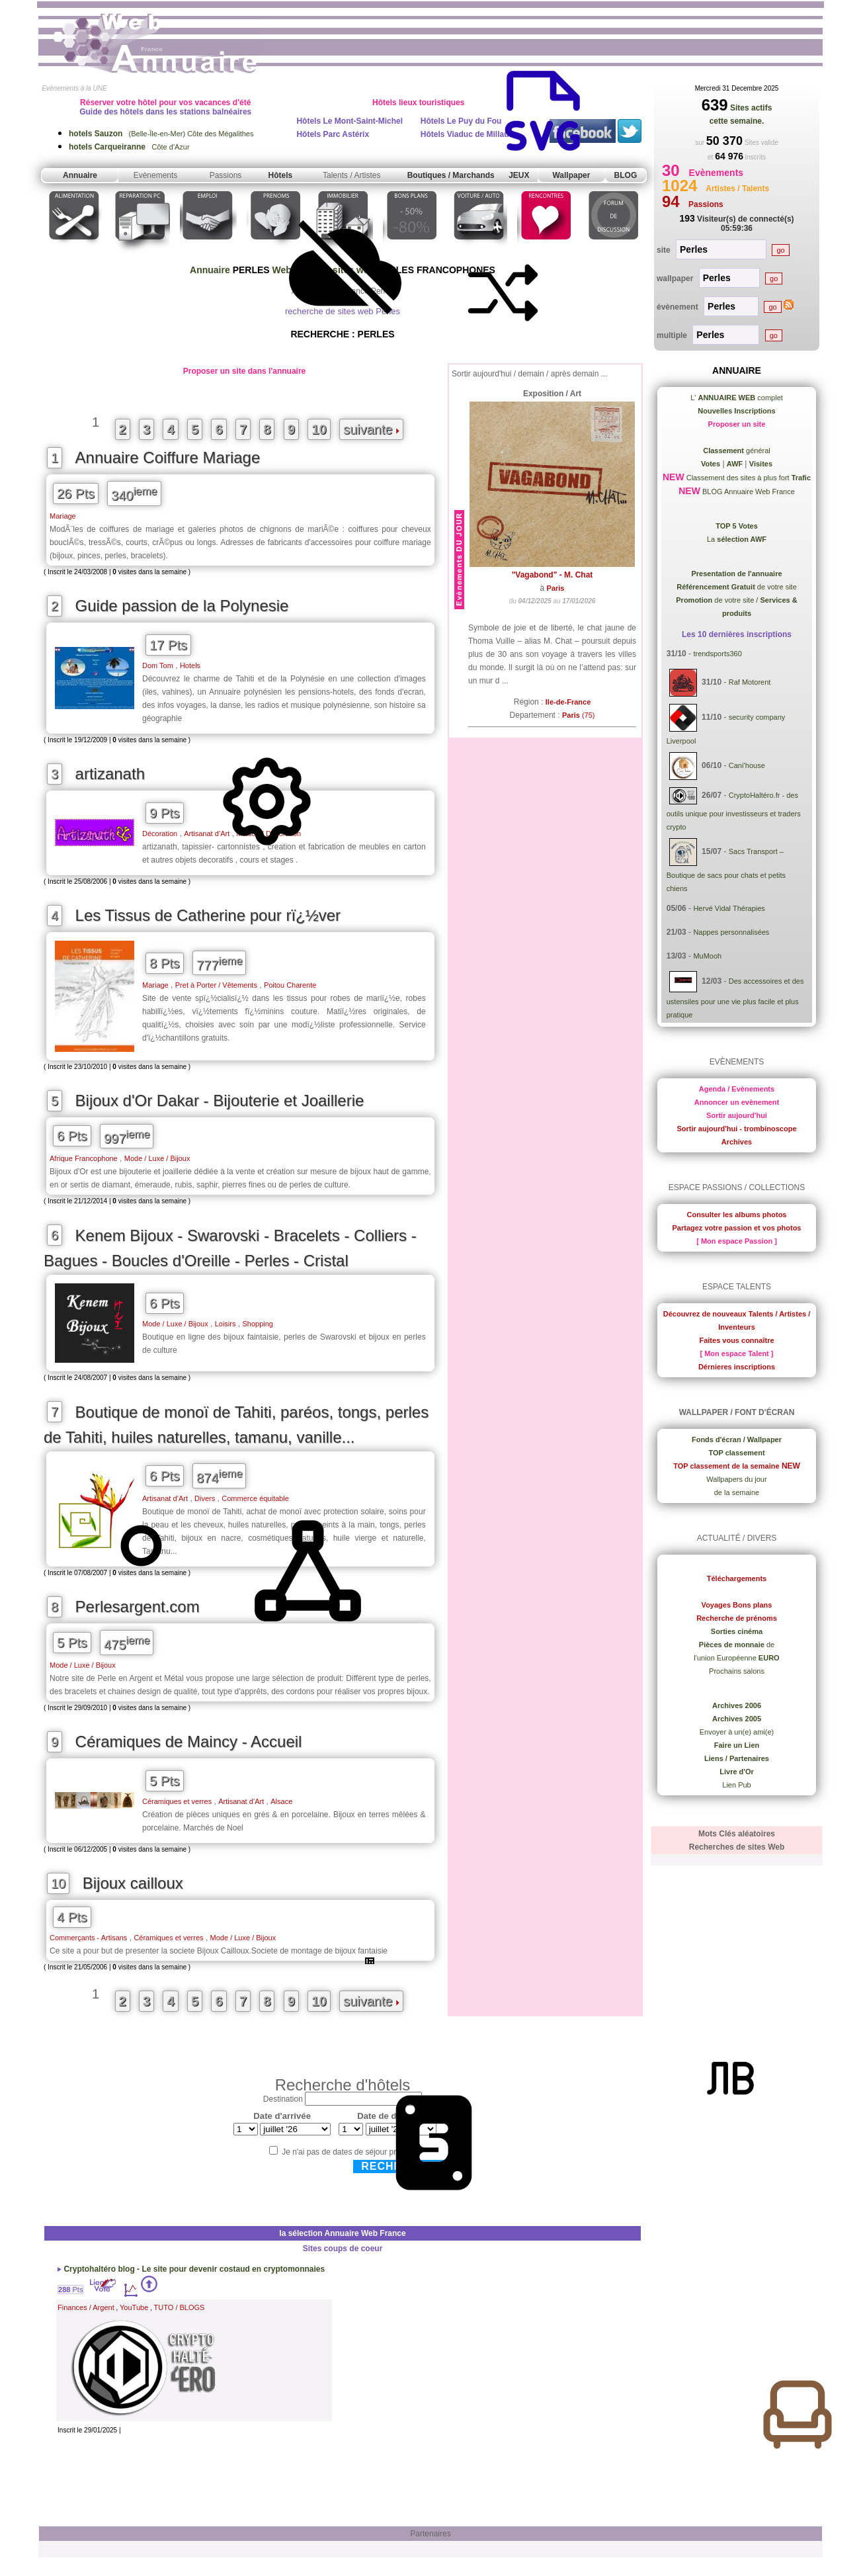 This screenshot has height=2576, width=861. Describe the element at coordinates (345, 267) in the screenshot. I see `indicates cloud services are unavailable` at that location.